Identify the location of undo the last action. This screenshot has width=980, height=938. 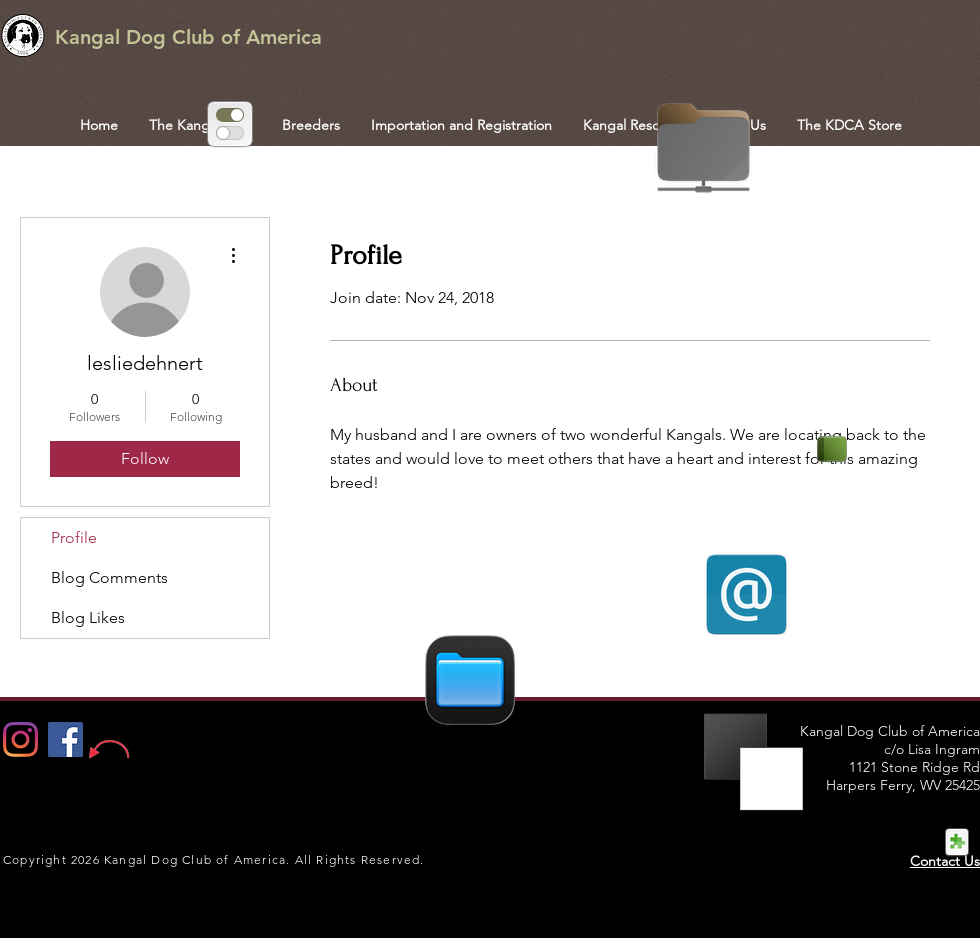
(109, 749).